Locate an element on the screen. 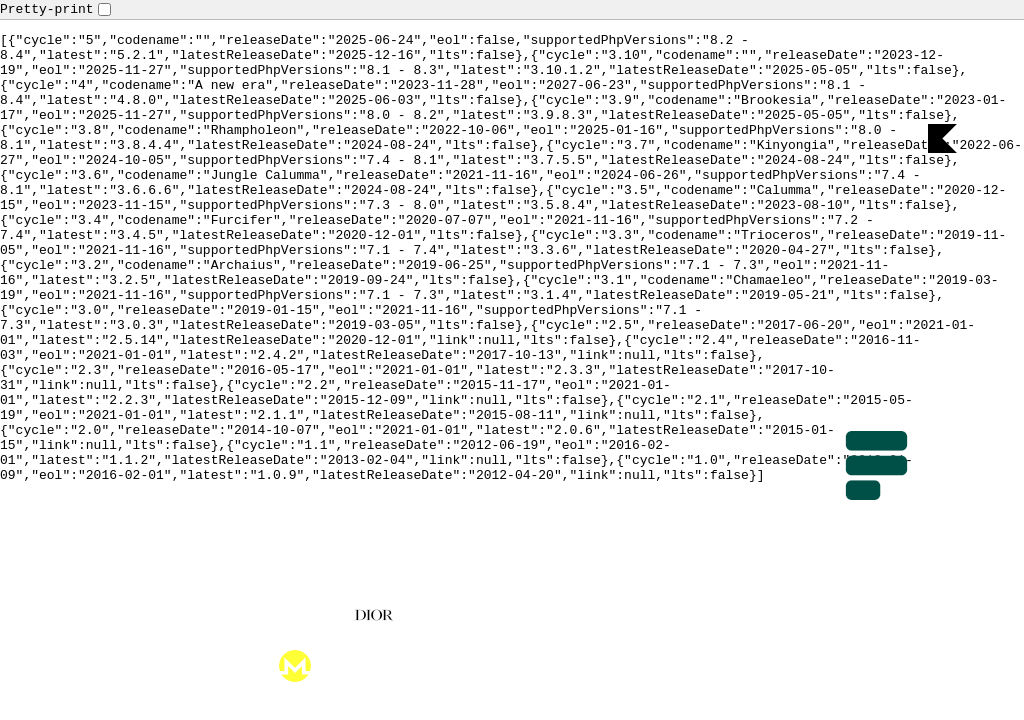 The height and width of the screenshot is (720, 1024). visit the Dior official website is located at coordinates (374, 615).